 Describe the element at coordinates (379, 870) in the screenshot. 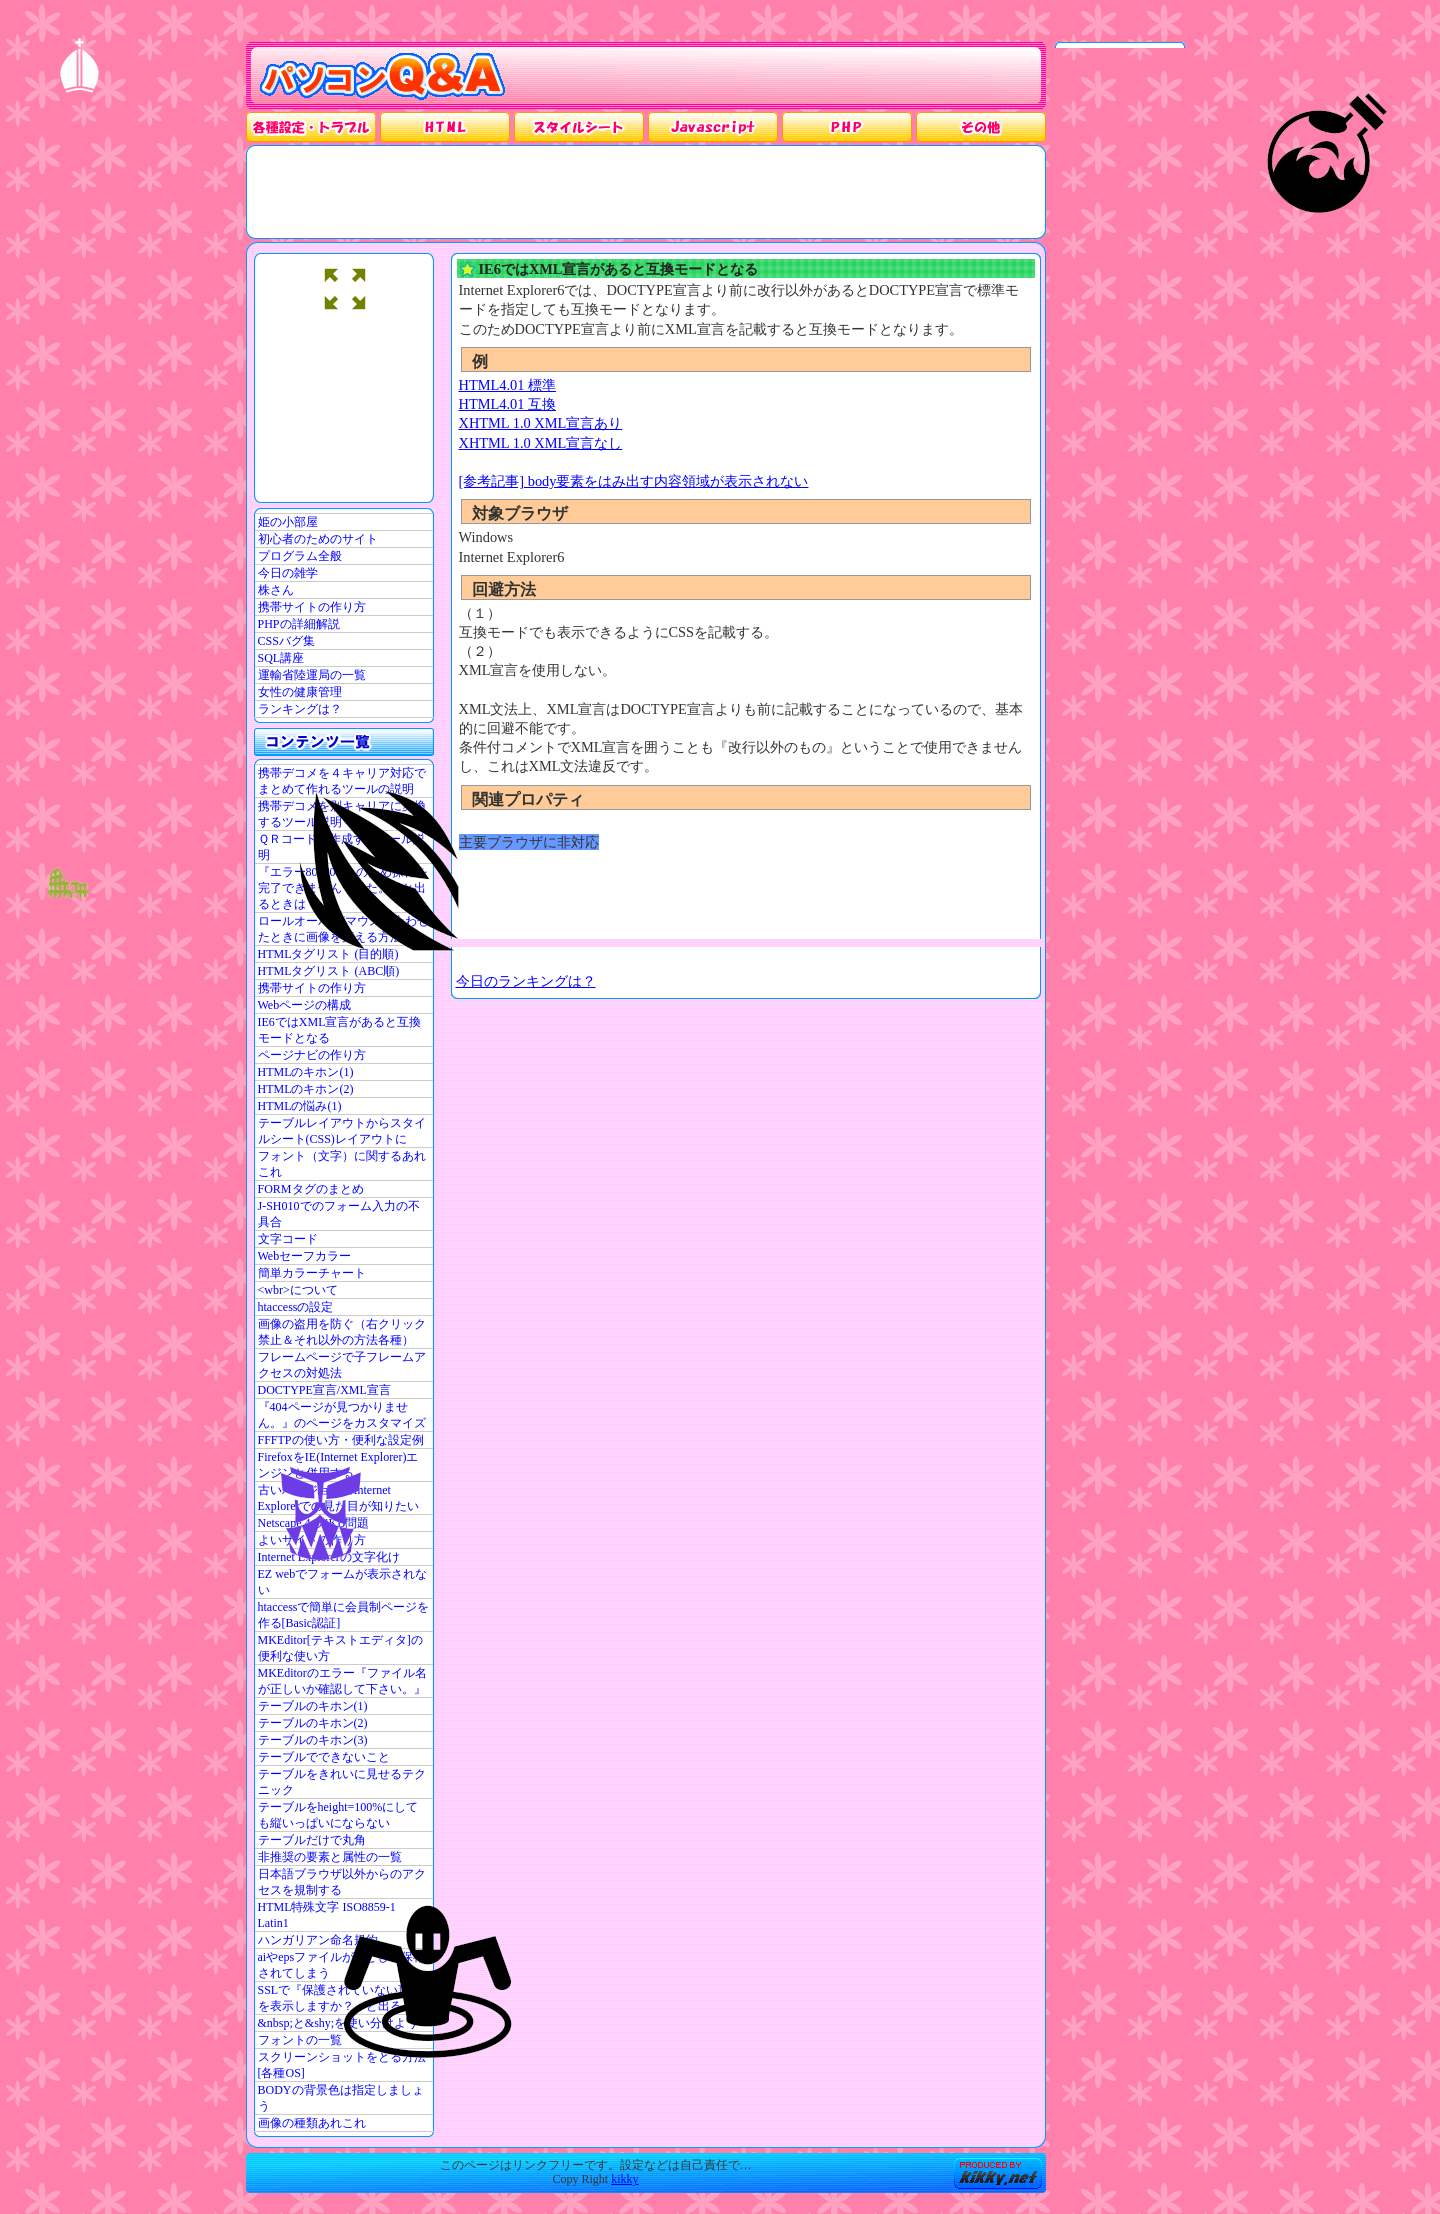

I see `indicates wind or air movement effect` at that location.